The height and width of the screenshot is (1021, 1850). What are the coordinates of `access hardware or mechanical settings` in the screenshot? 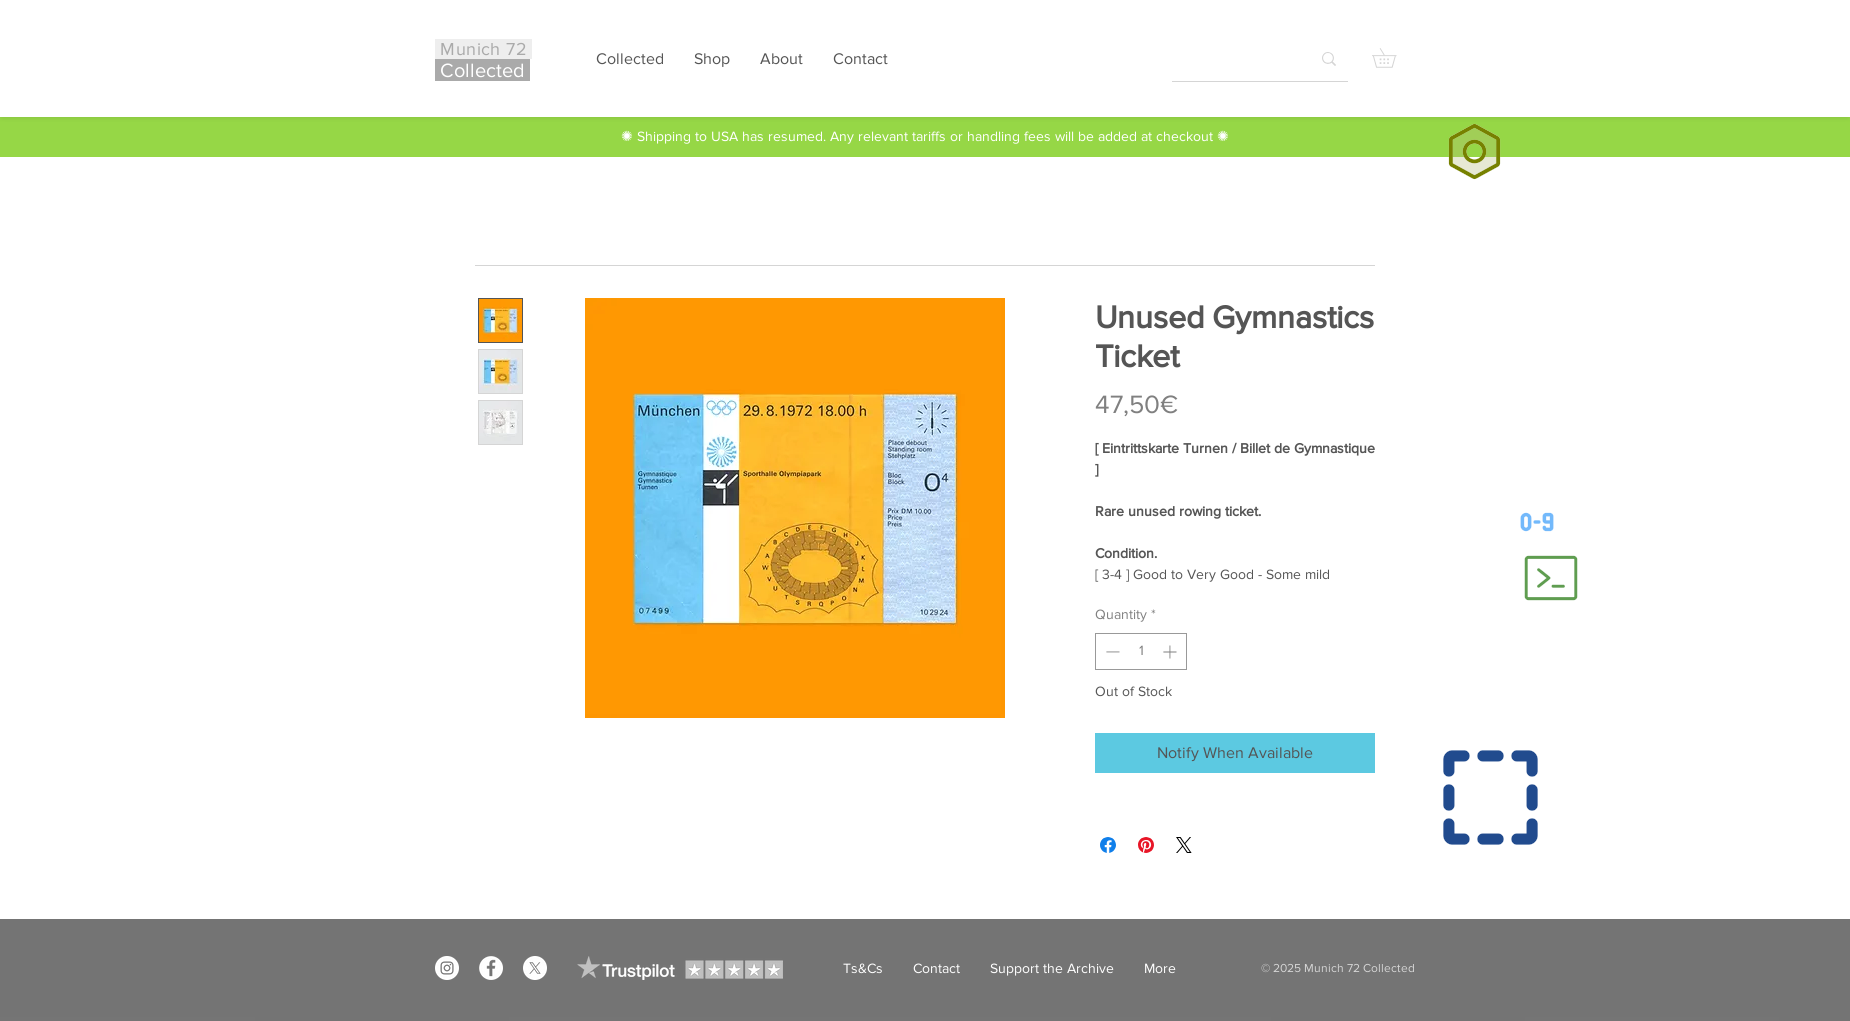 It's located at (1474, 151).